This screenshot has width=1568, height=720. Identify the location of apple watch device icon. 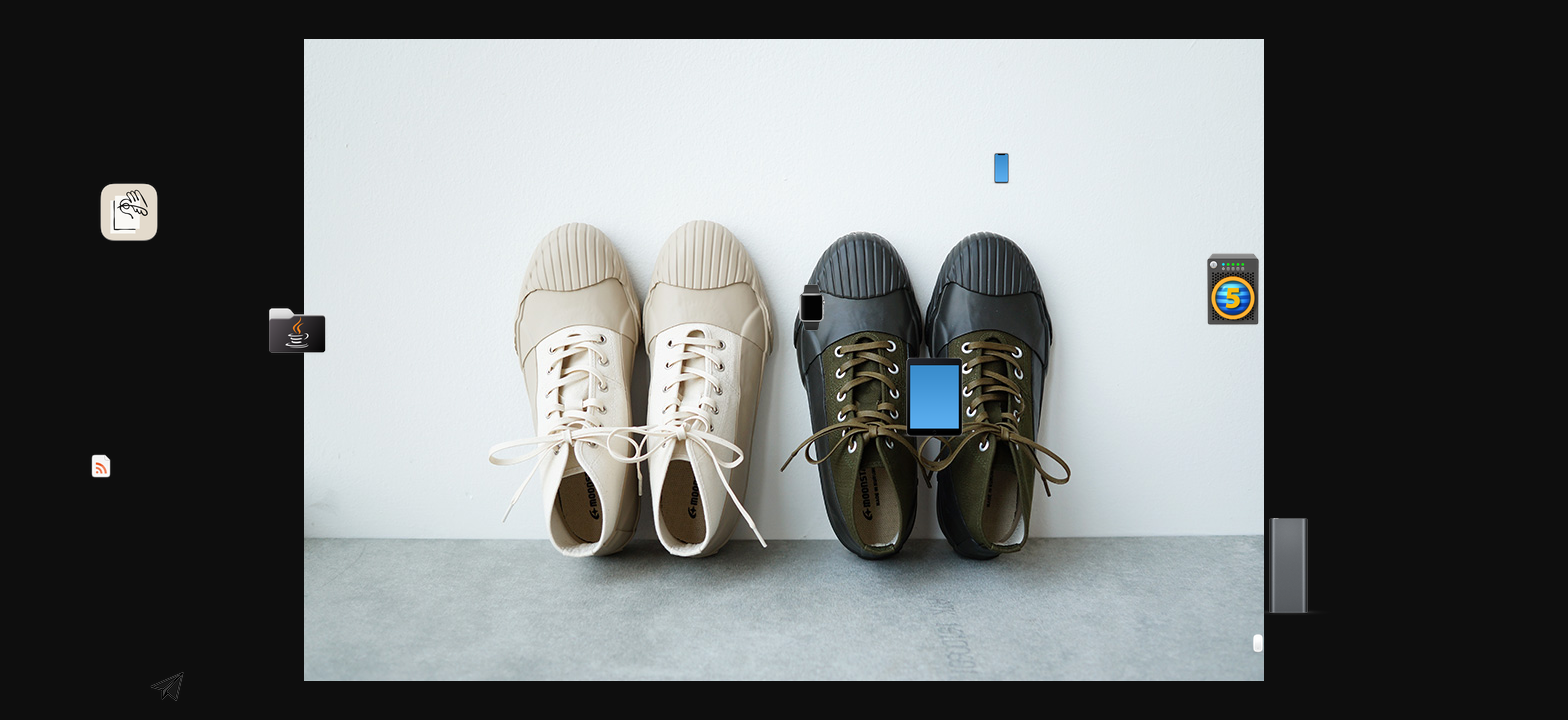
(811, 307).